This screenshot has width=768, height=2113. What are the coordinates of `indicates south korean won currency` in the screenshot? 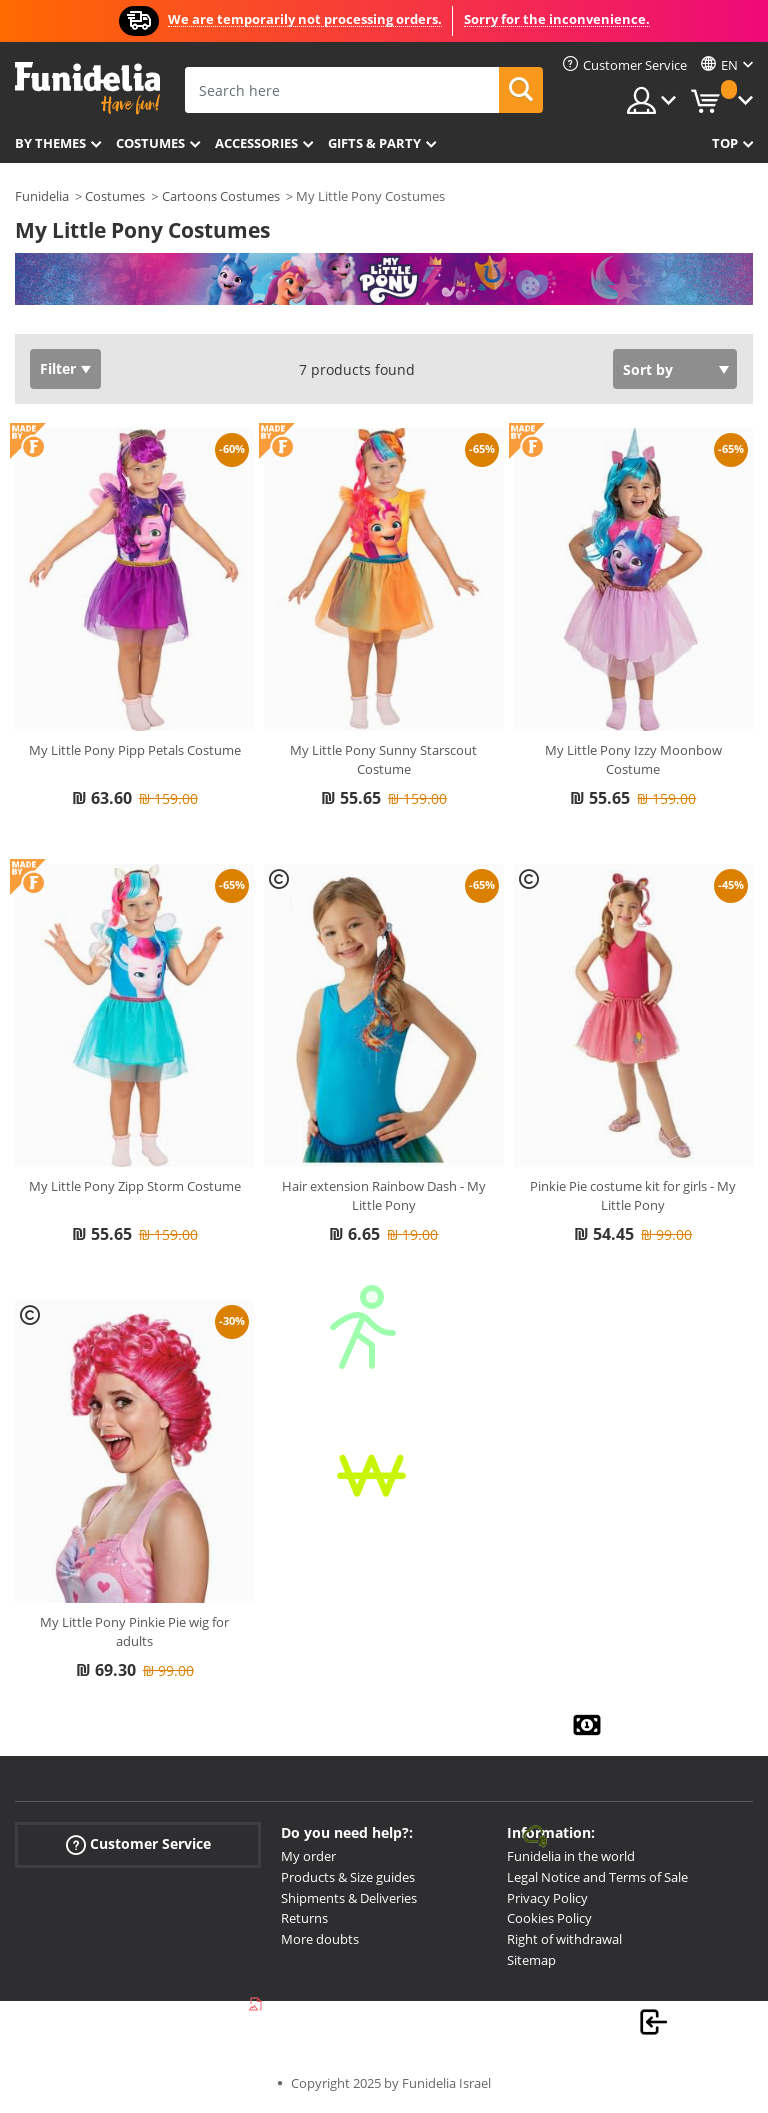 It's located at (371, 1473).